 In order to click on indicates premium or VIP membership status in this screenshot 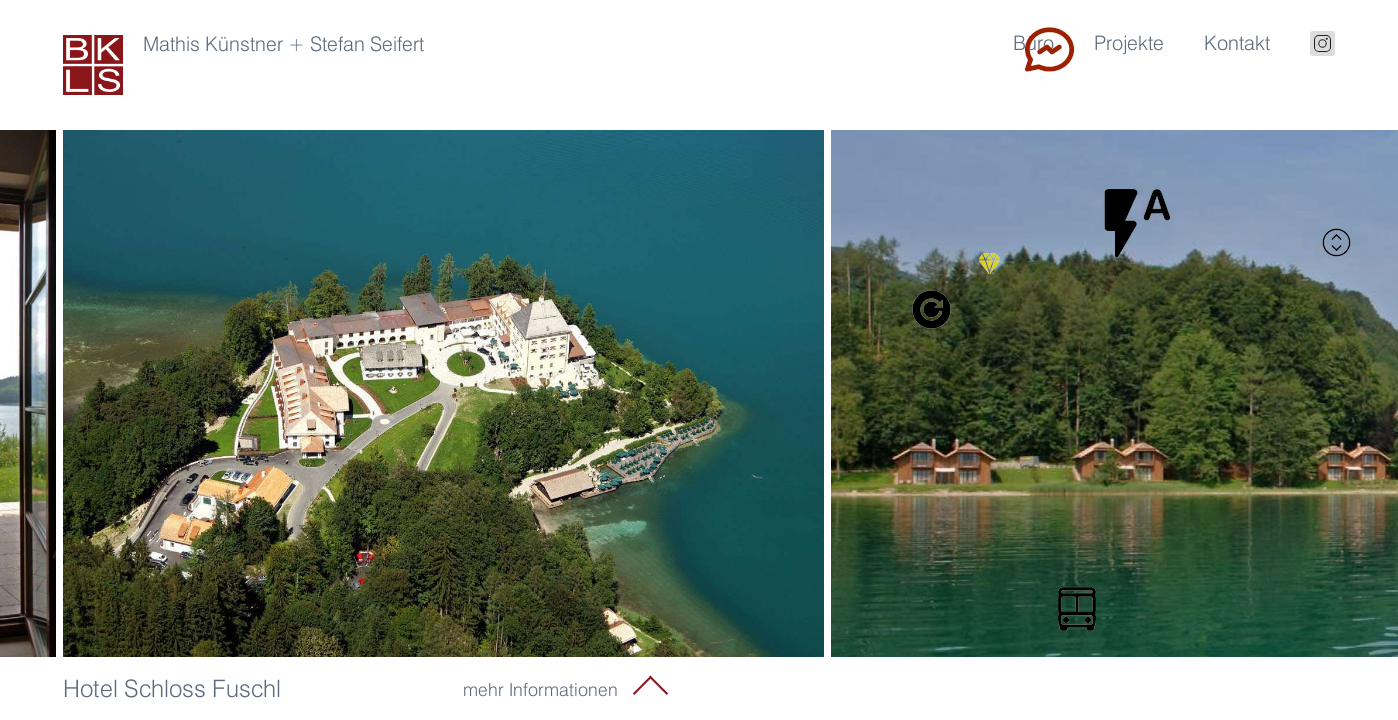, I will do `click(989, 263)`.